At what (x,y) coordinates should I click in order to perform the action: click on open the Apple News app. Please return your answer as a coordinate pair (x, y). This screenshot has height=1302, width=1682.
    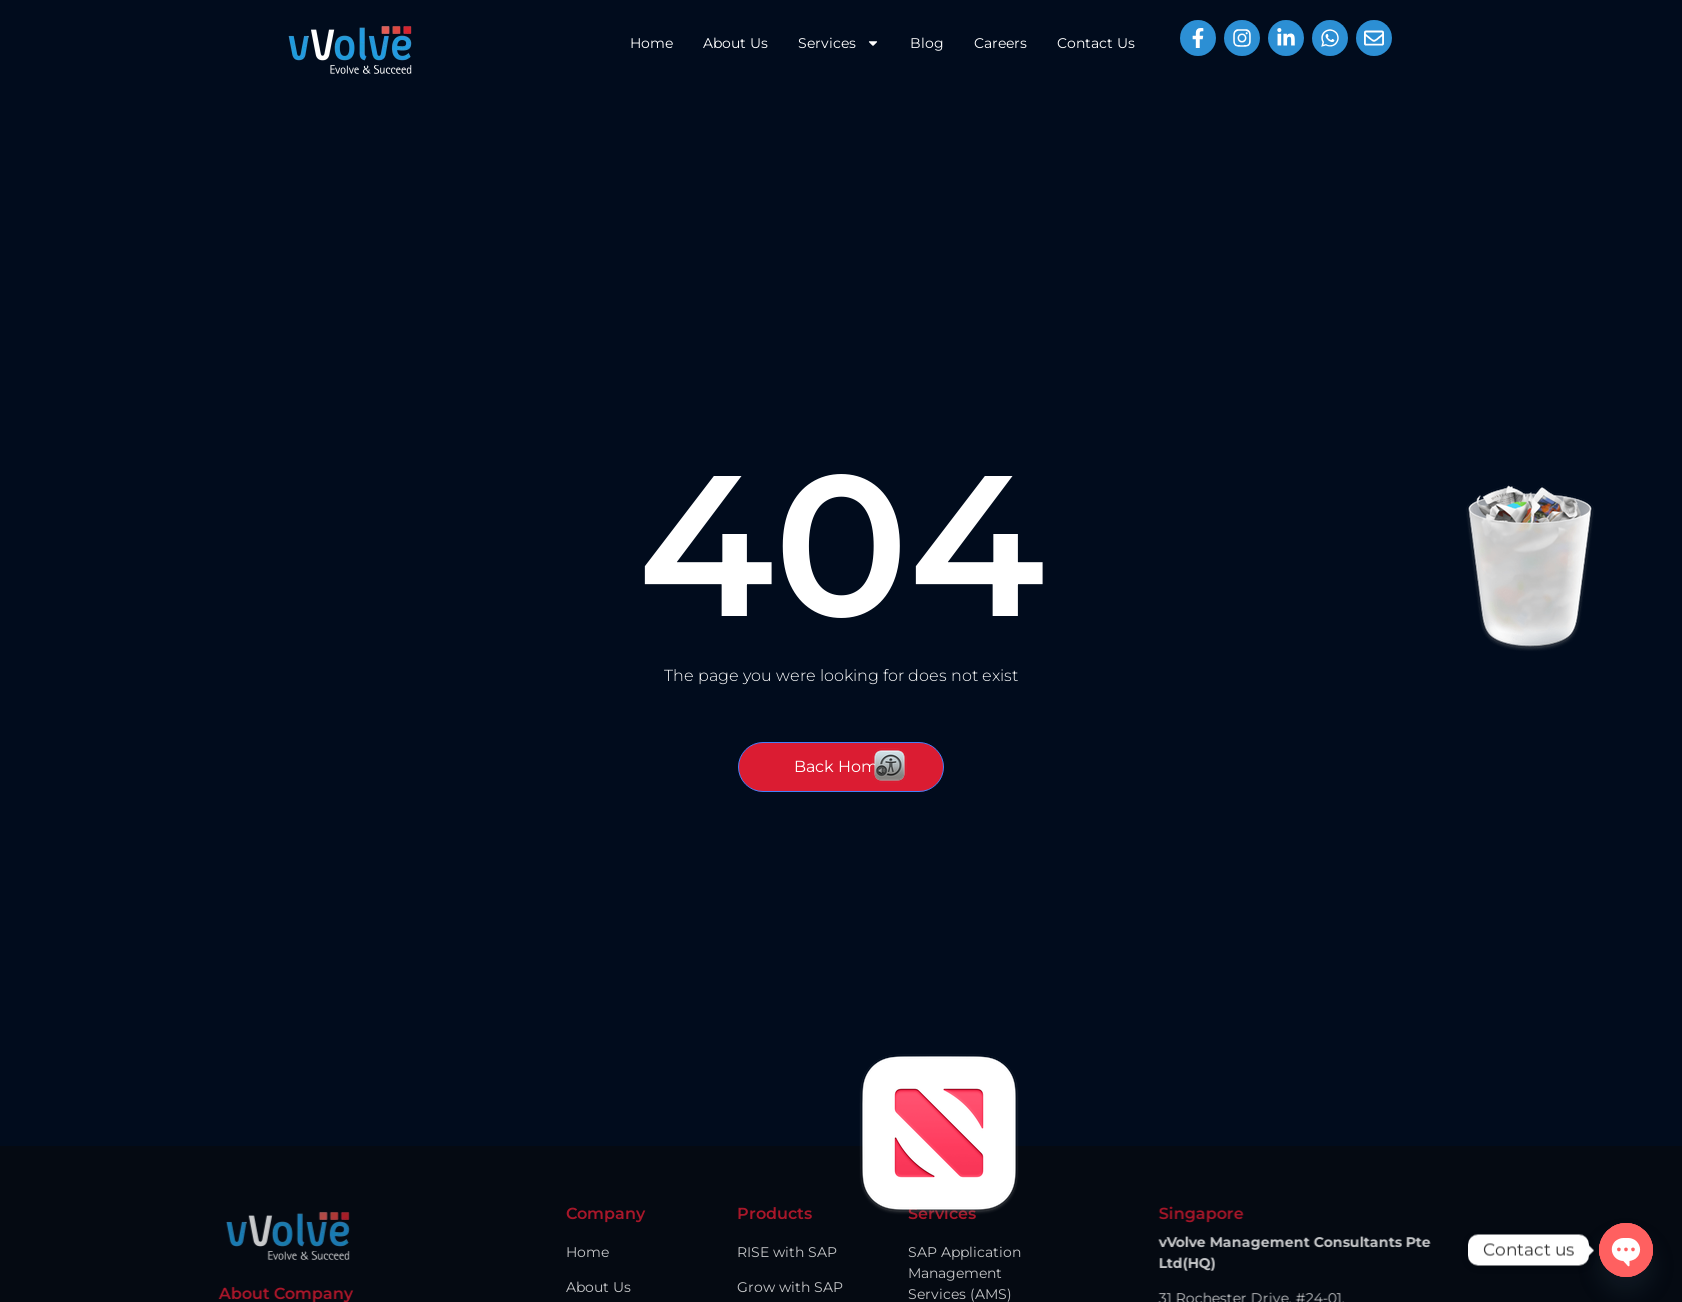
    Looking at the image, I should click on (939, 1133).